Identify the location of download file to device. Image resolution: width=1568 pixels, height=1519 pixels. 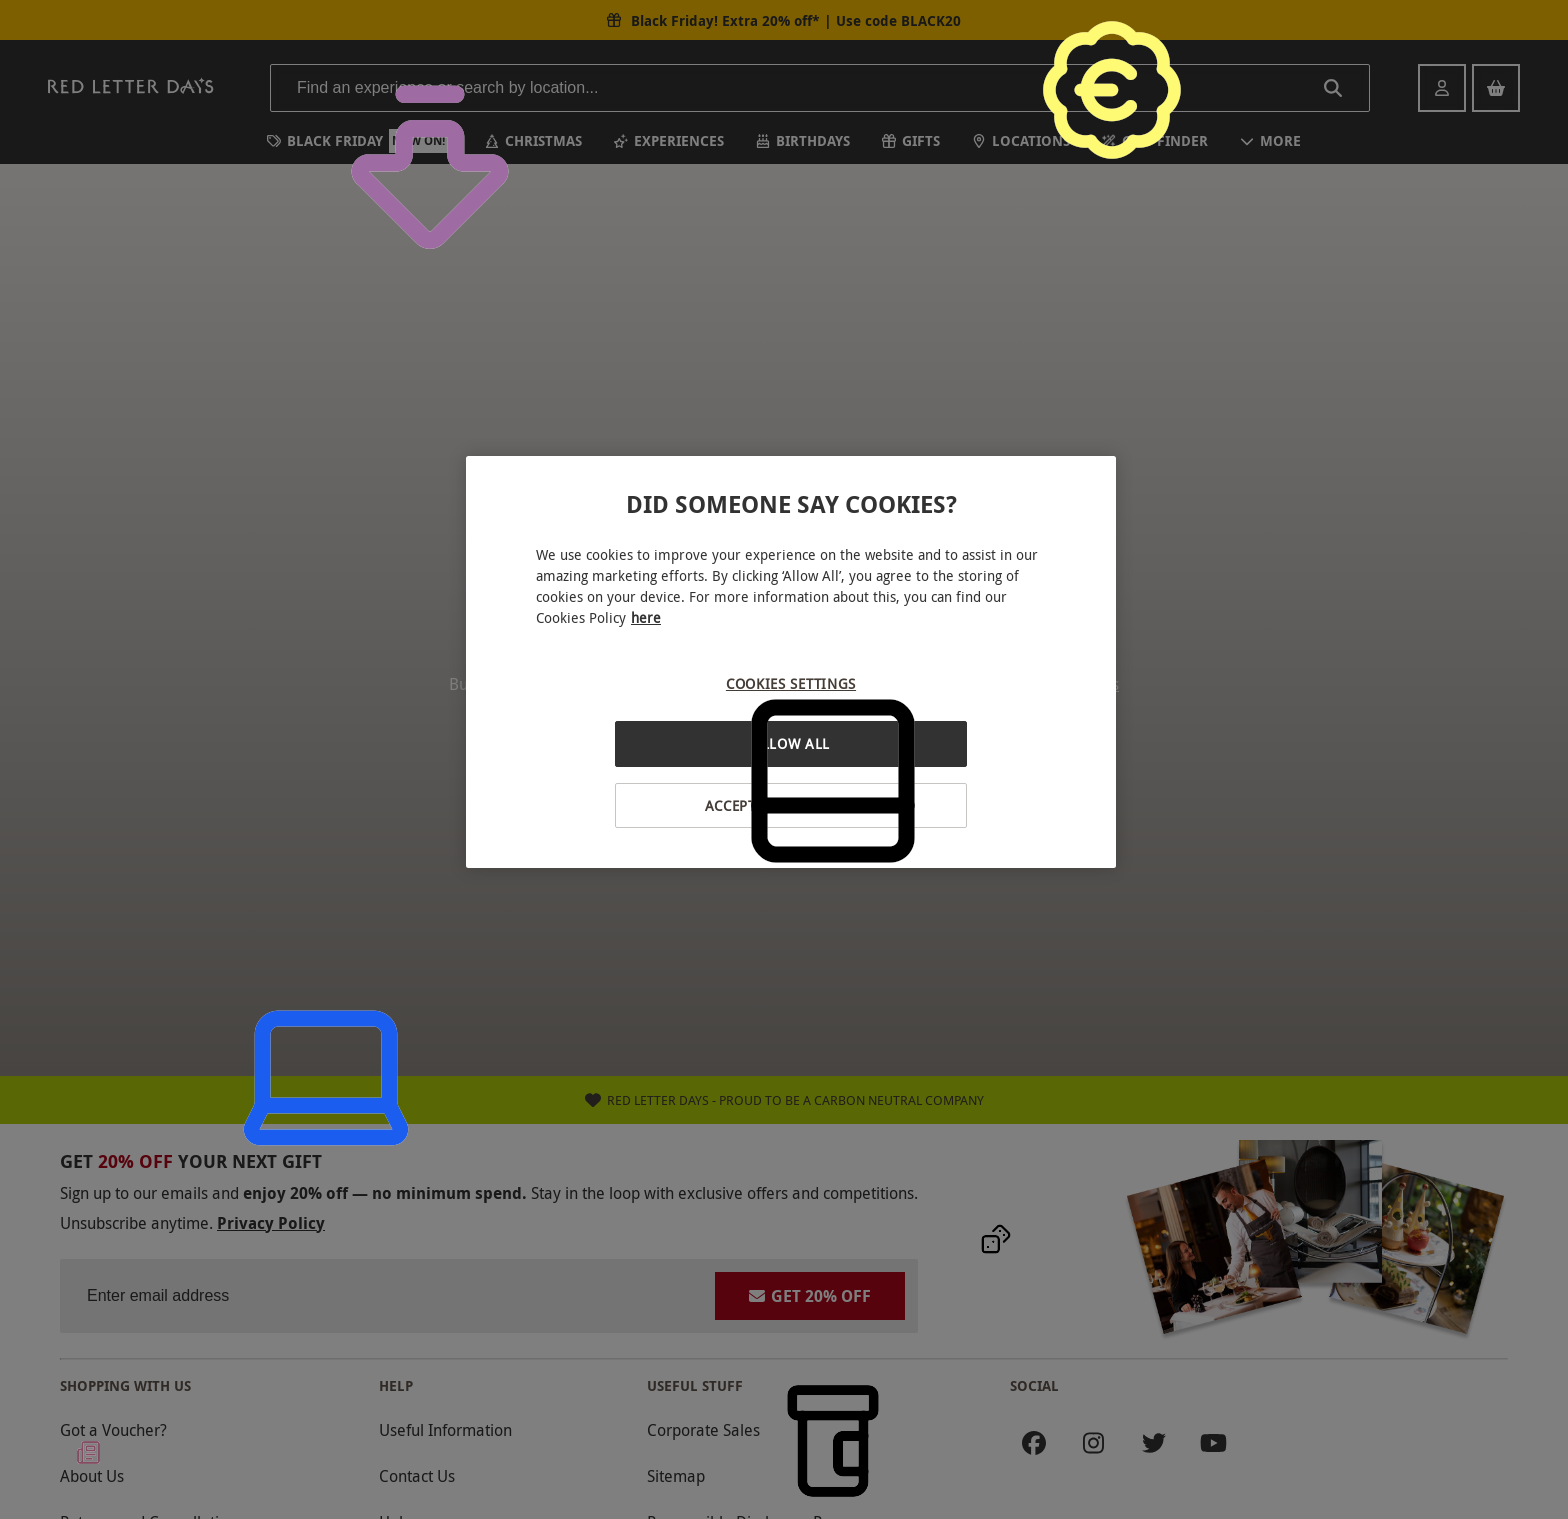
(430, 163).